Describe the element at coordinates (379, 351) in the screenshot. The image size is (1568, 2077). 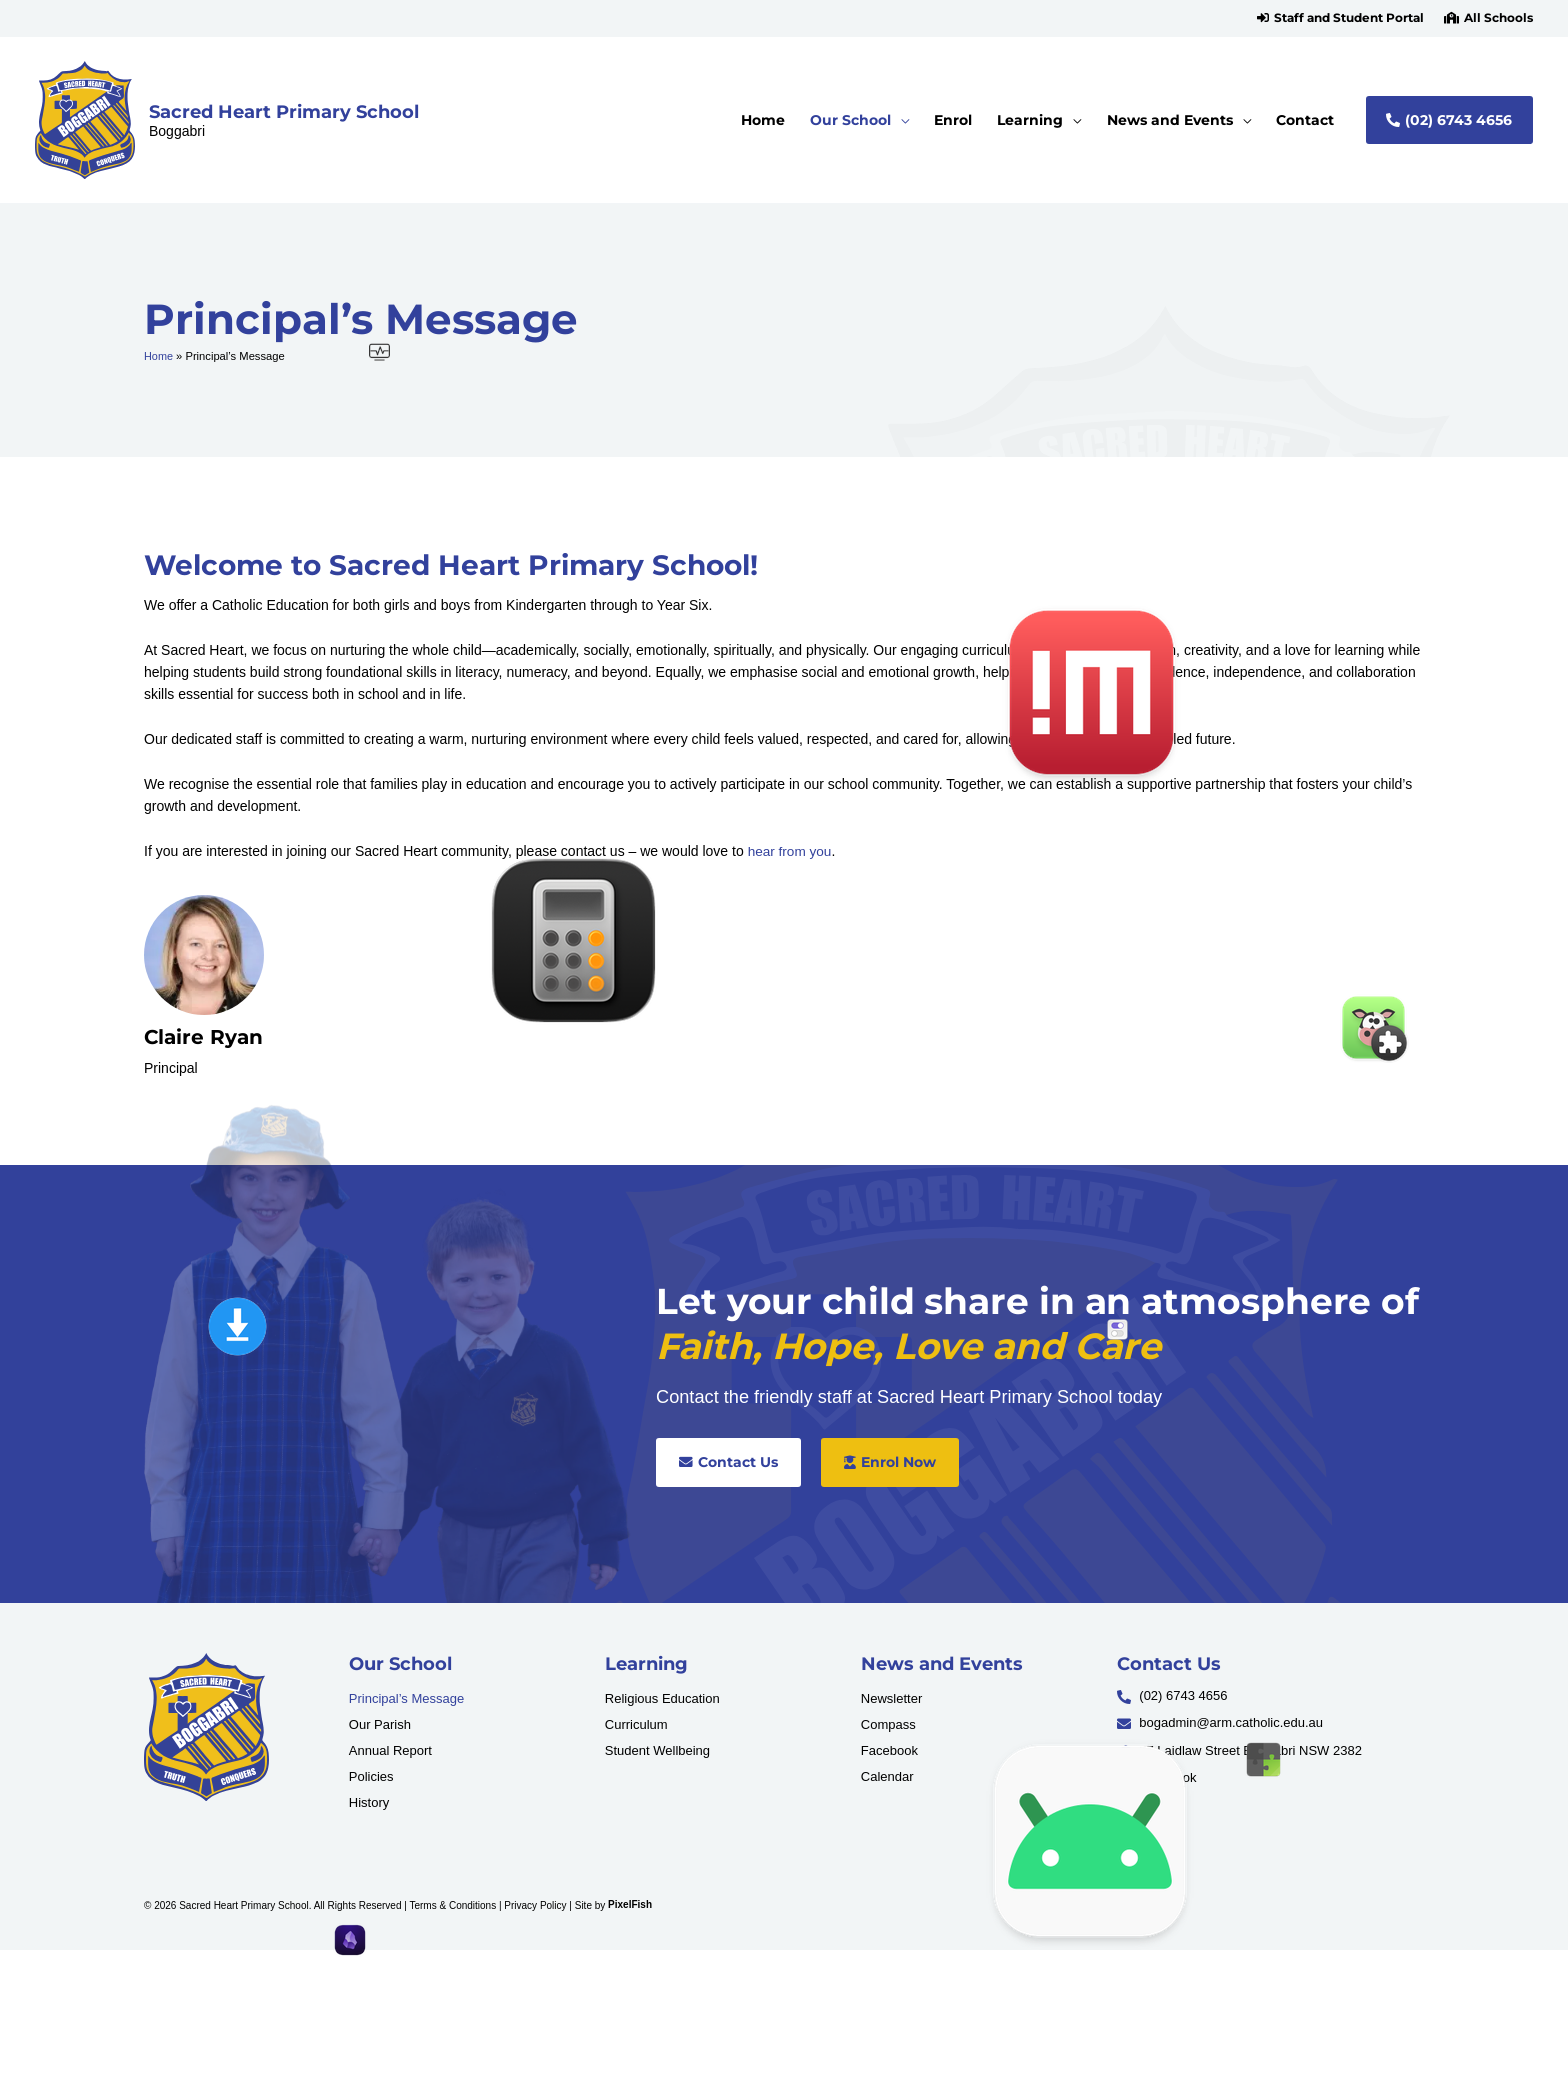
I see `access device diagnostics and system health` at that location.